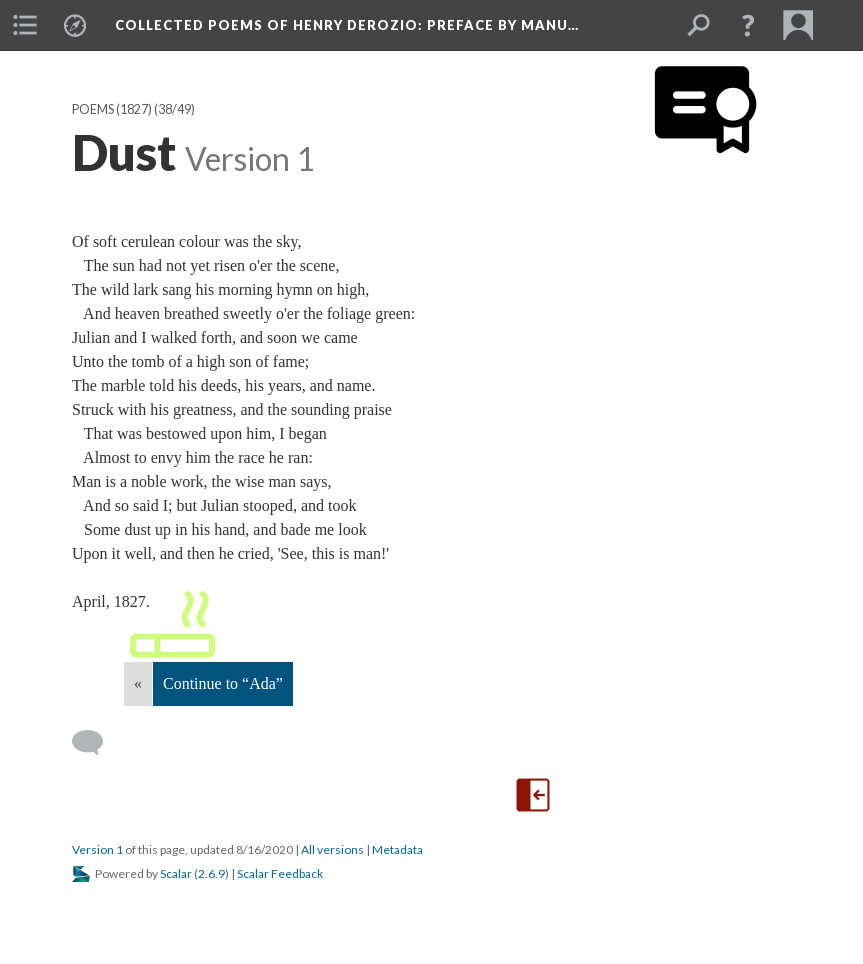  Describe the element at coordinates (702, 106) in the screenshot. I see `view certificate or credential details` at that location.